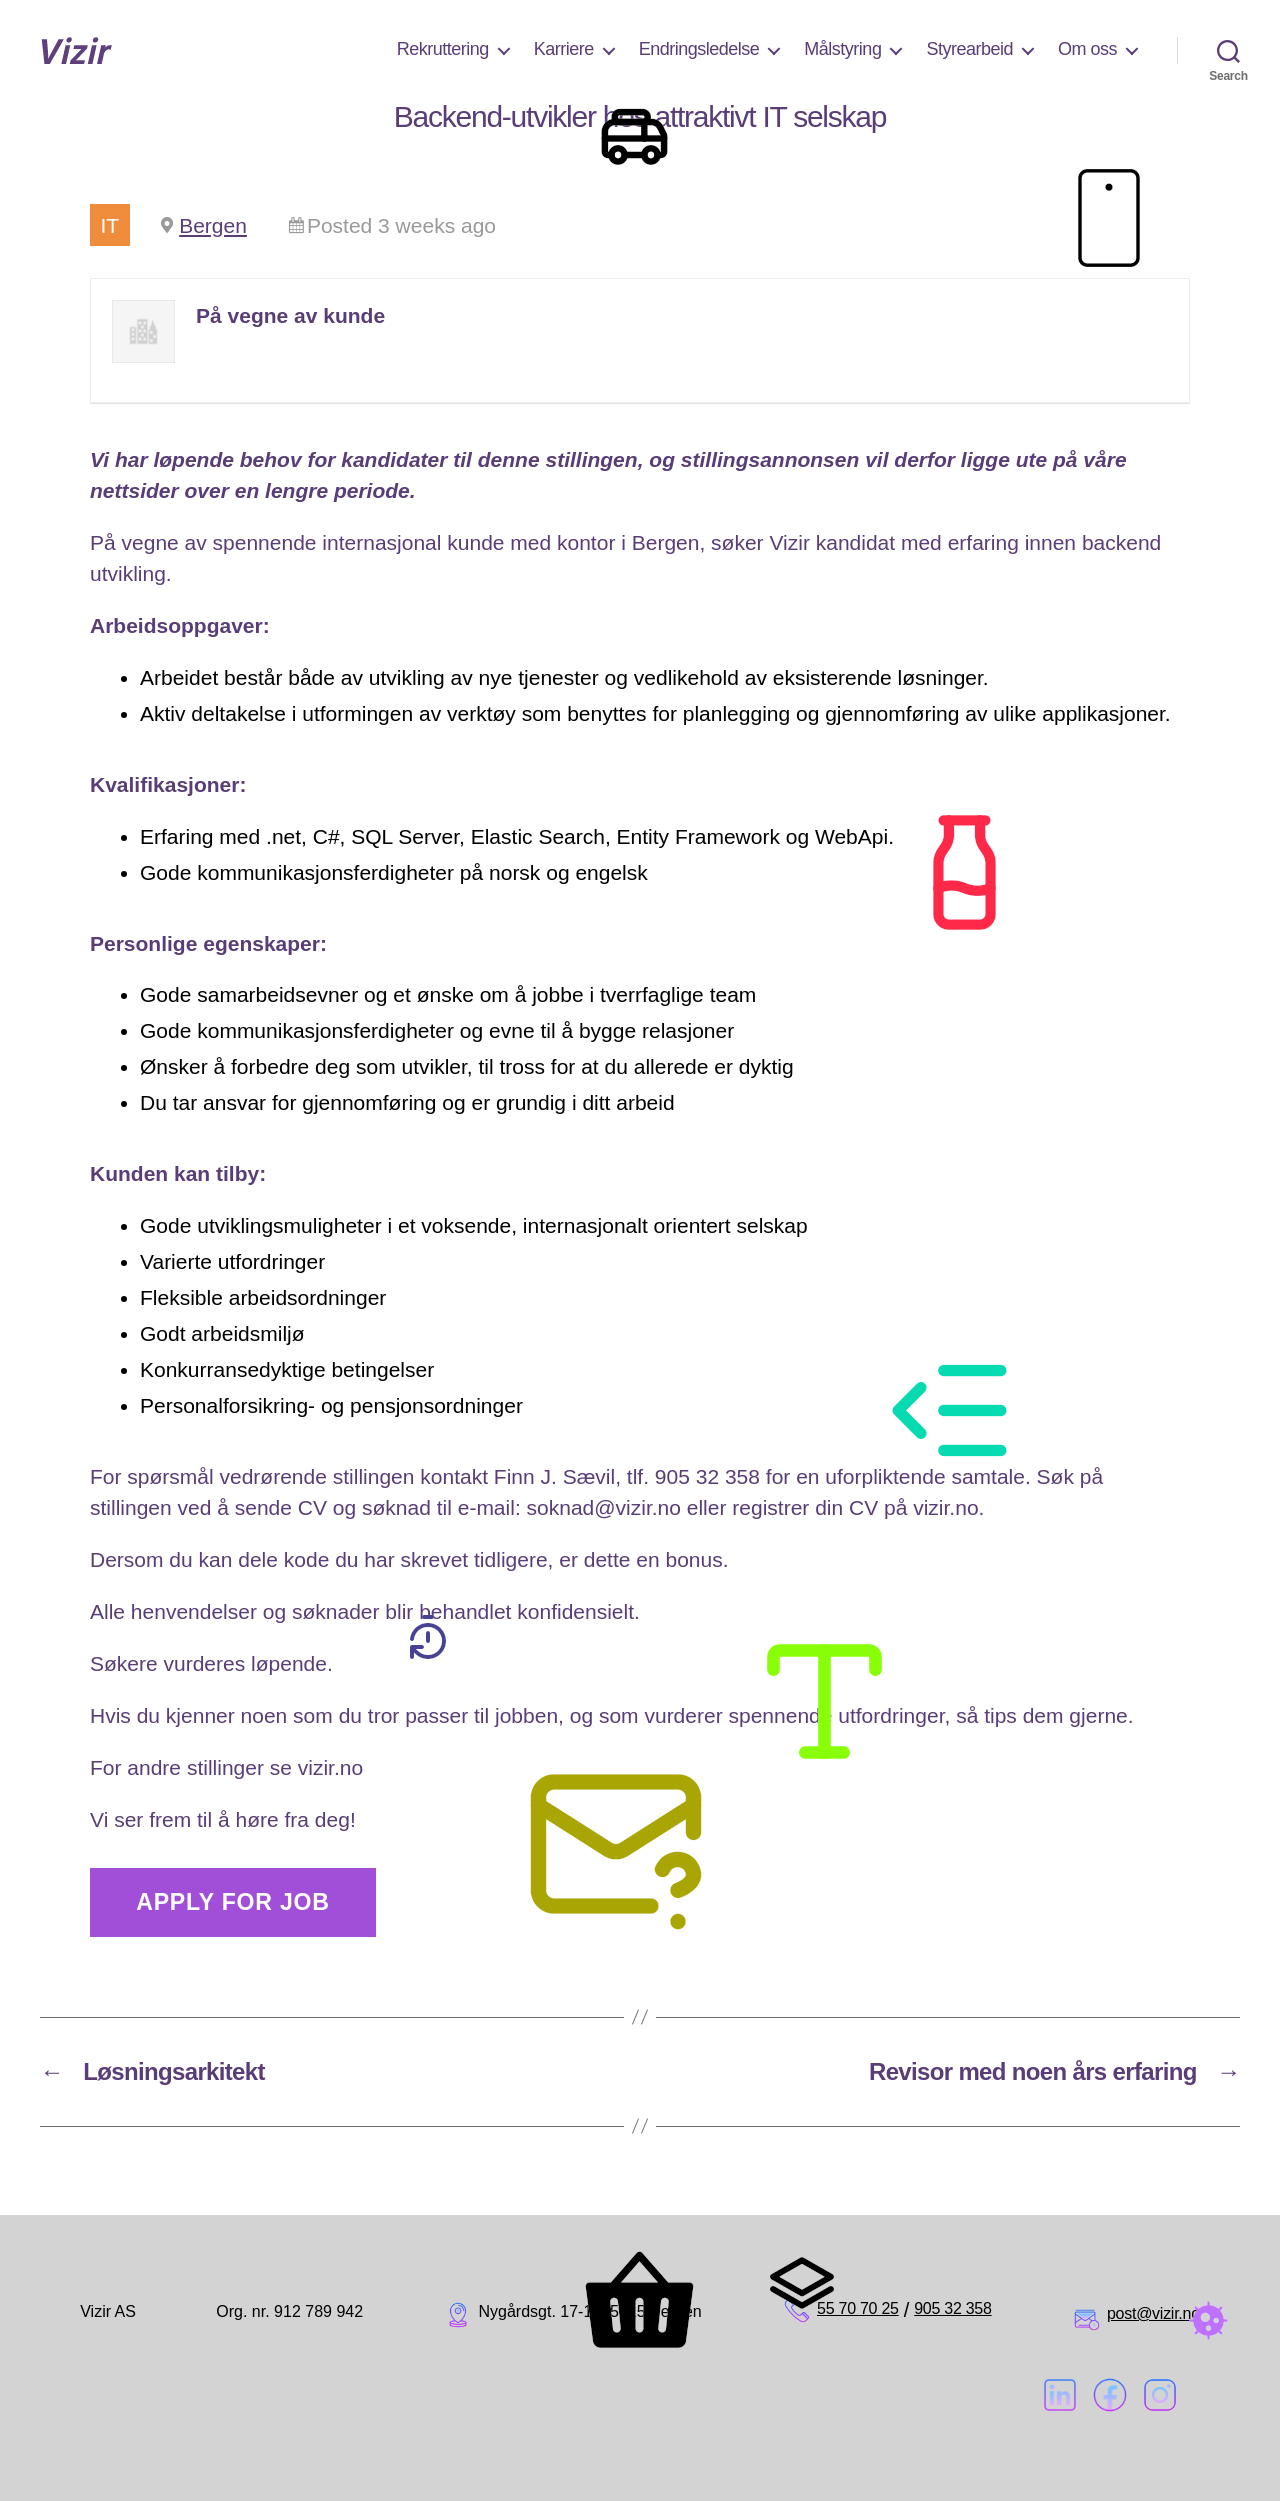  I want to click on access email help or support, so click(616, 1844).